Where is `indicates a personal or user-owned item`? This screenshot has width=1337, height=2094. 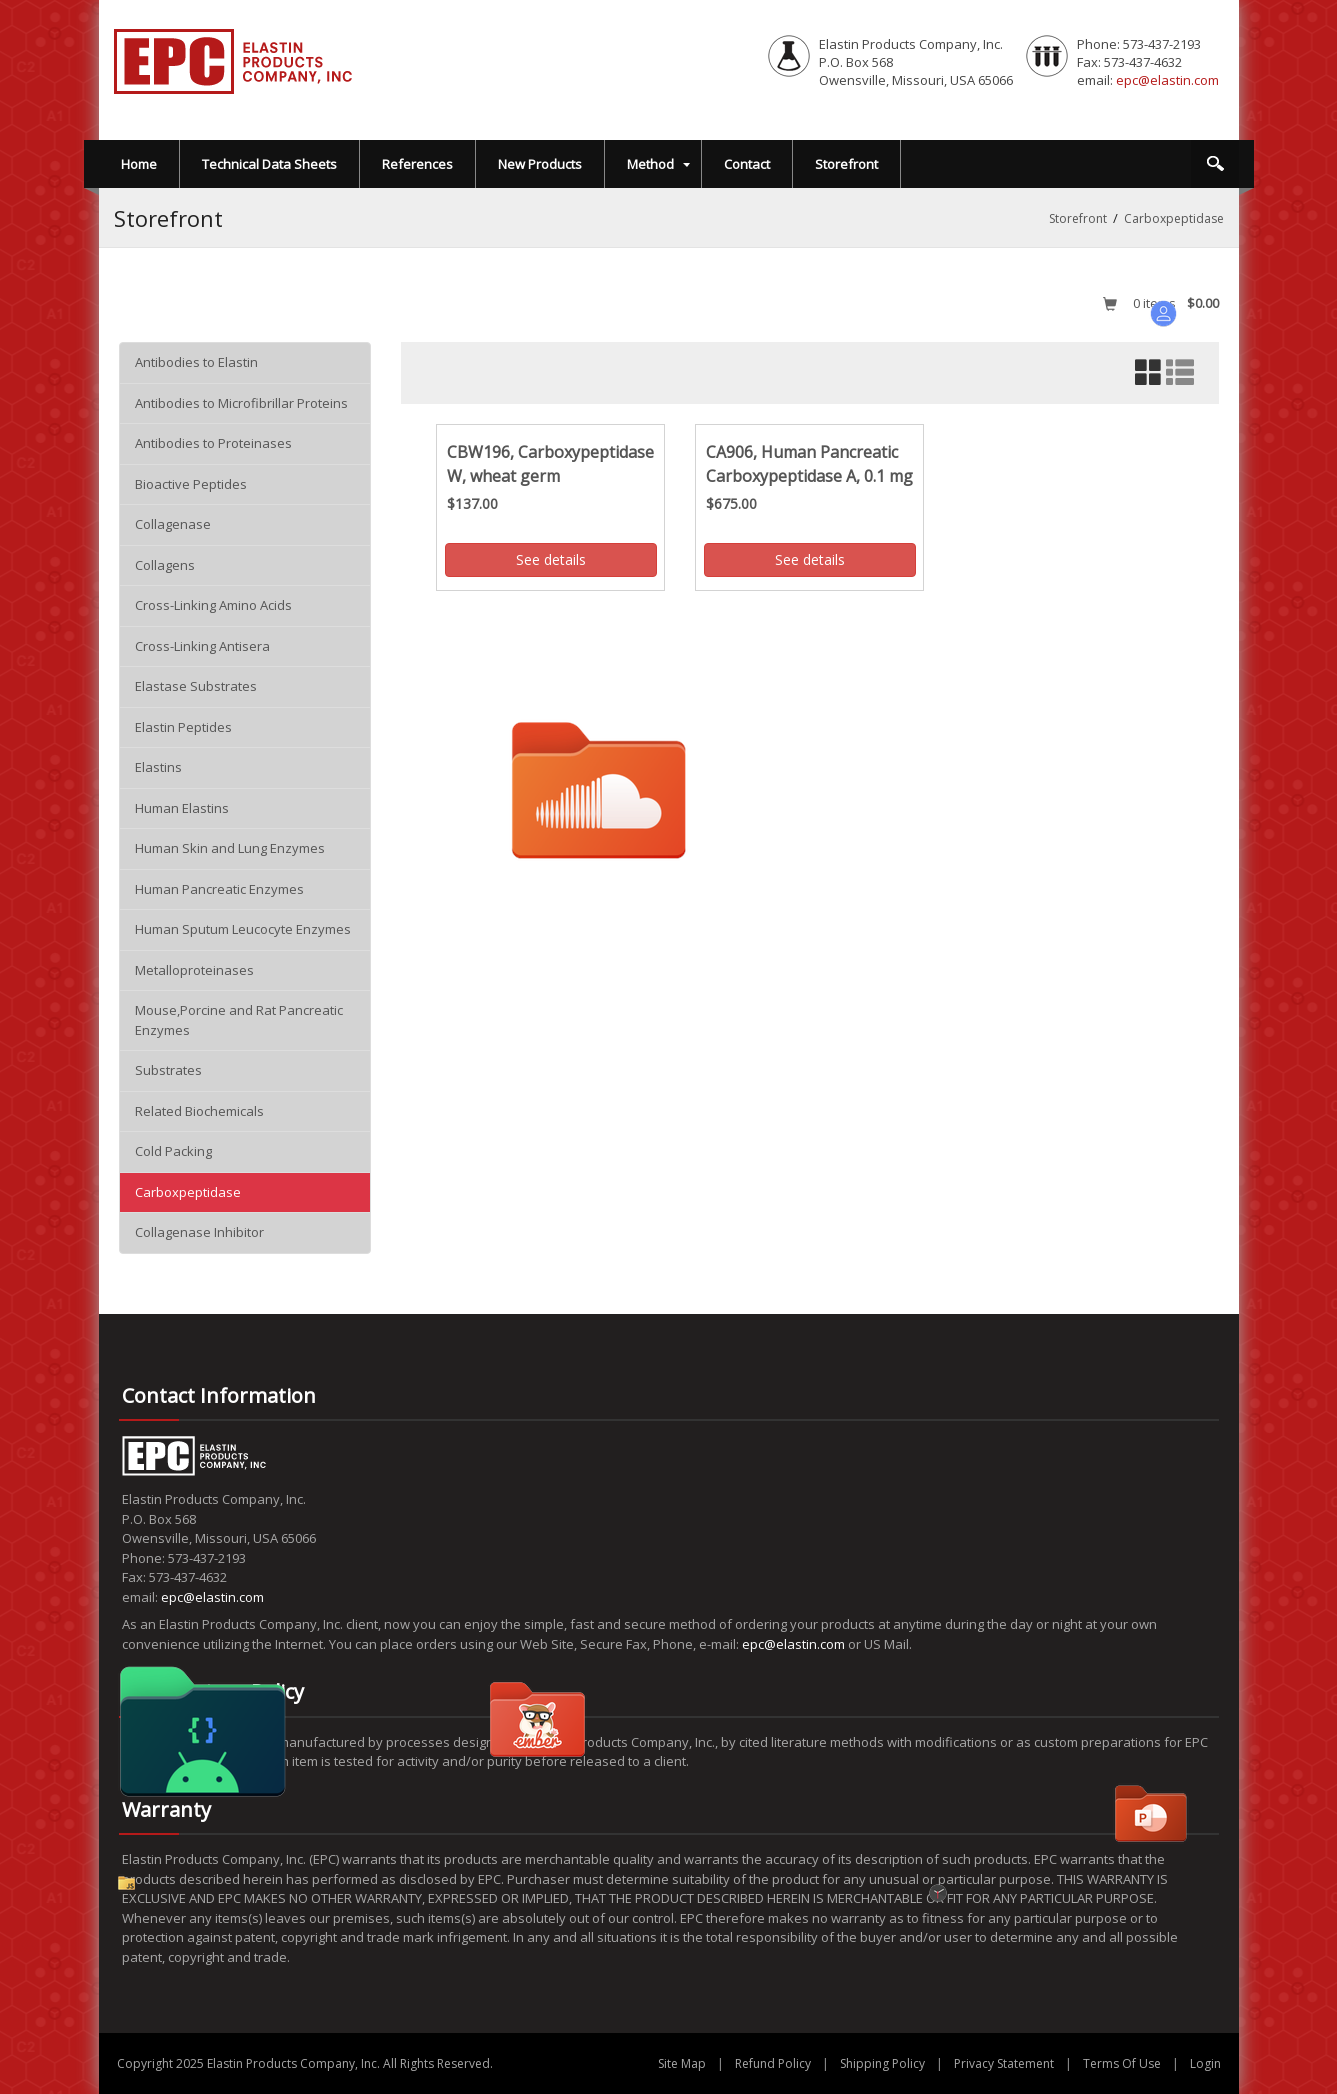 indicates a personal or user-owned item is located at coordinates (1163, 313).